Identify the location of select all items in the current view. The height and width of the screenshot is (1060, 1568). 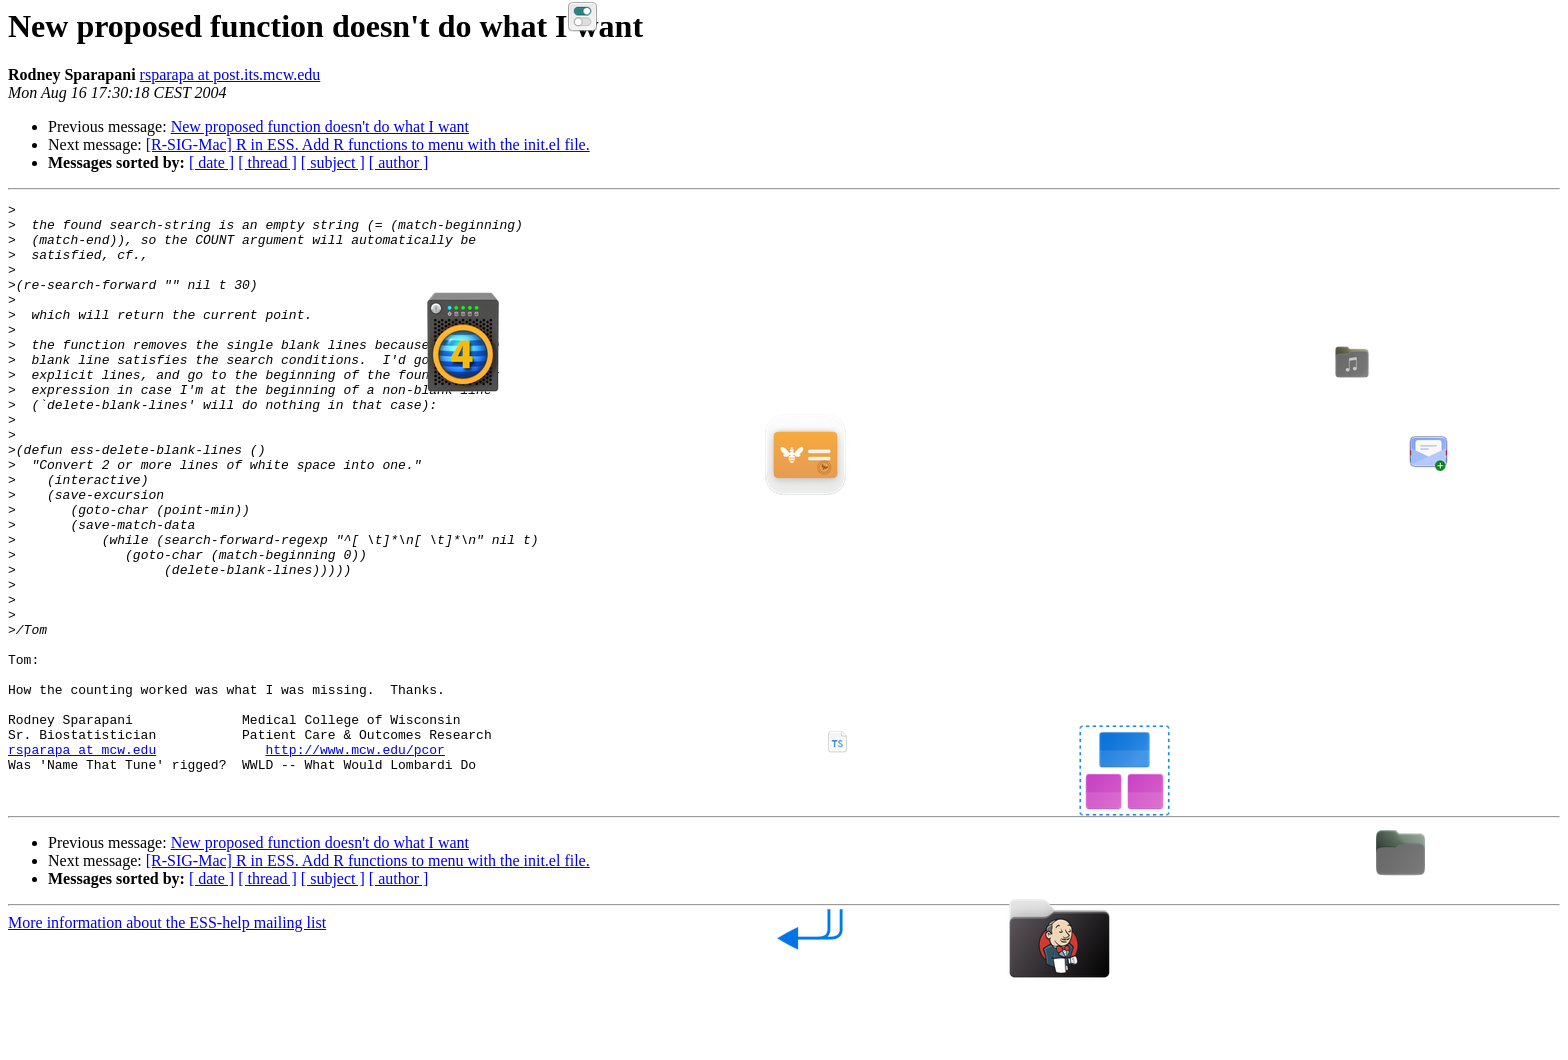
(1124, 770).